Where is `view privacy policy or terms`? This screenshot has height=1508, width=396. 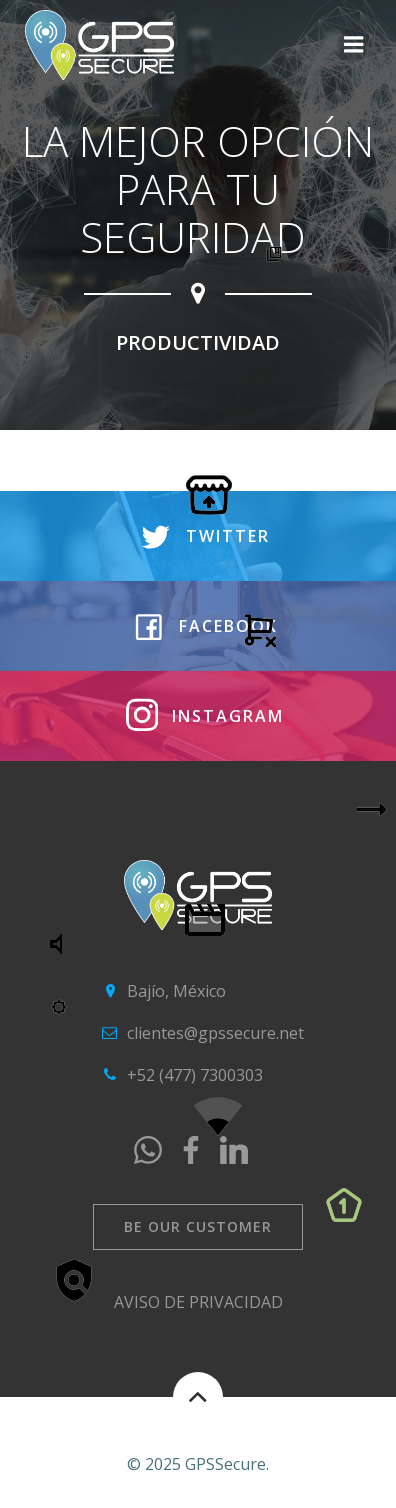
view privacy policy or terms is located at coordinates (74, 1280).